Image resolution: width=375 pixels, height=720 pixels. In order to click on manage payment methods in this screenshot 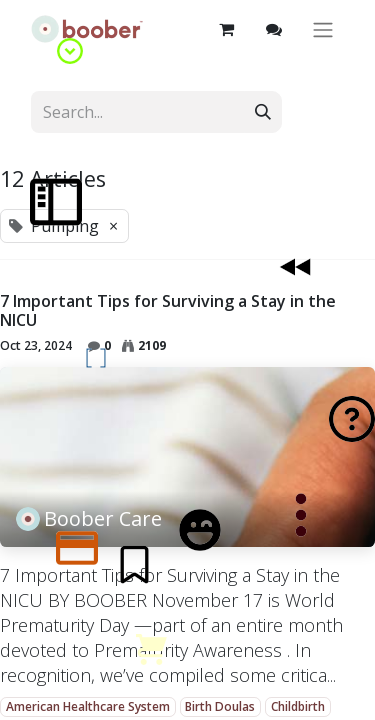, I will do `click(77, 548)`.